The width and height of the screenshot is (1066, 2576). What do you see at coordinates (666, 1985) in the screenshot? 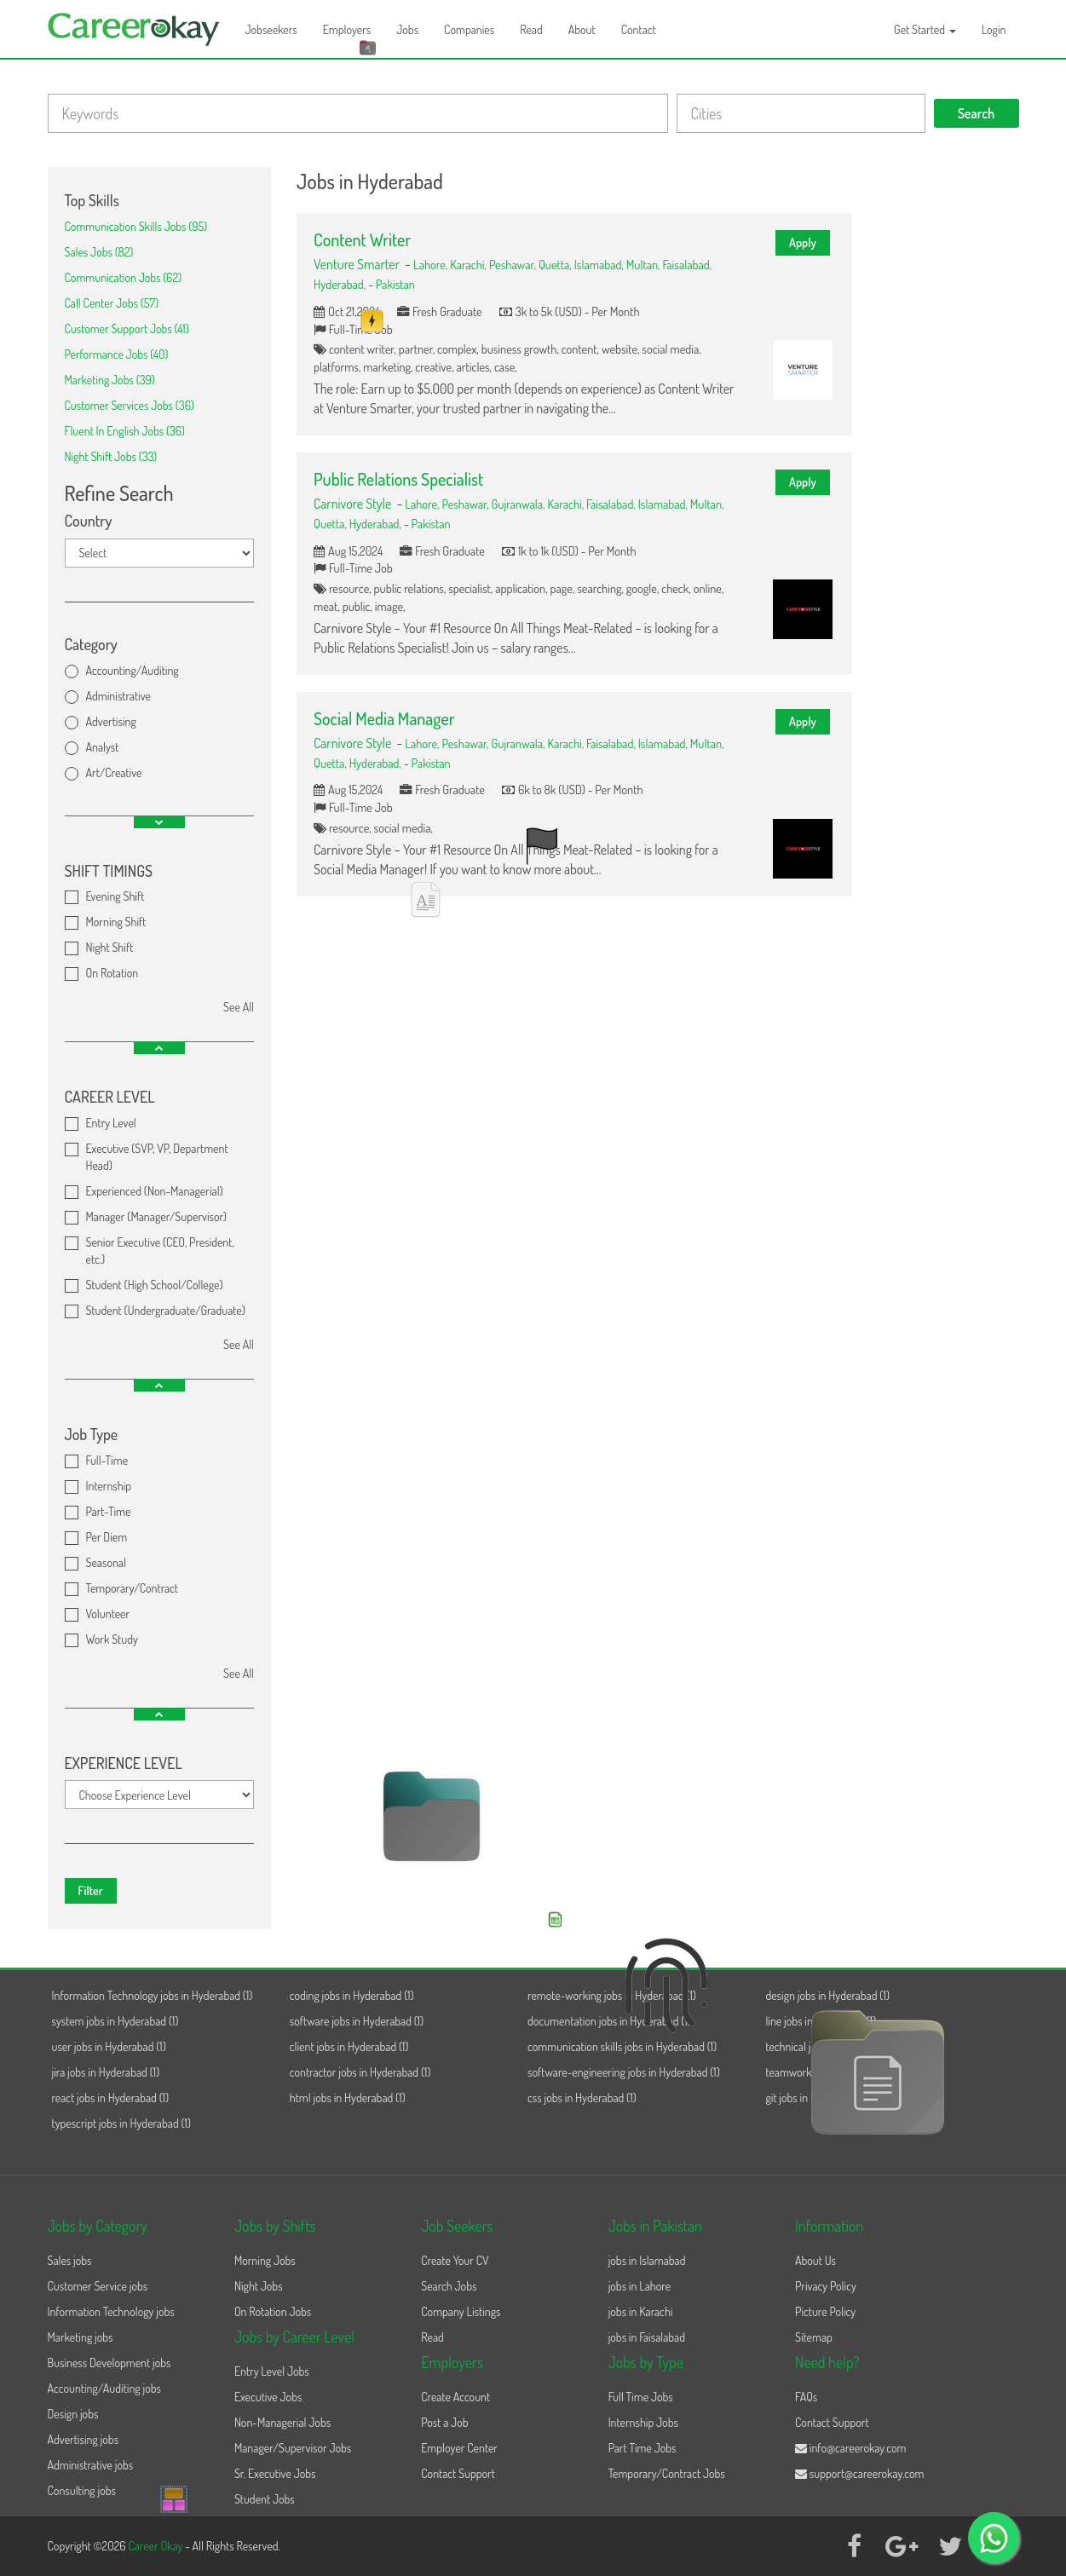
I see `authenticate with fingerprint` at bounding box center [666, 1985].